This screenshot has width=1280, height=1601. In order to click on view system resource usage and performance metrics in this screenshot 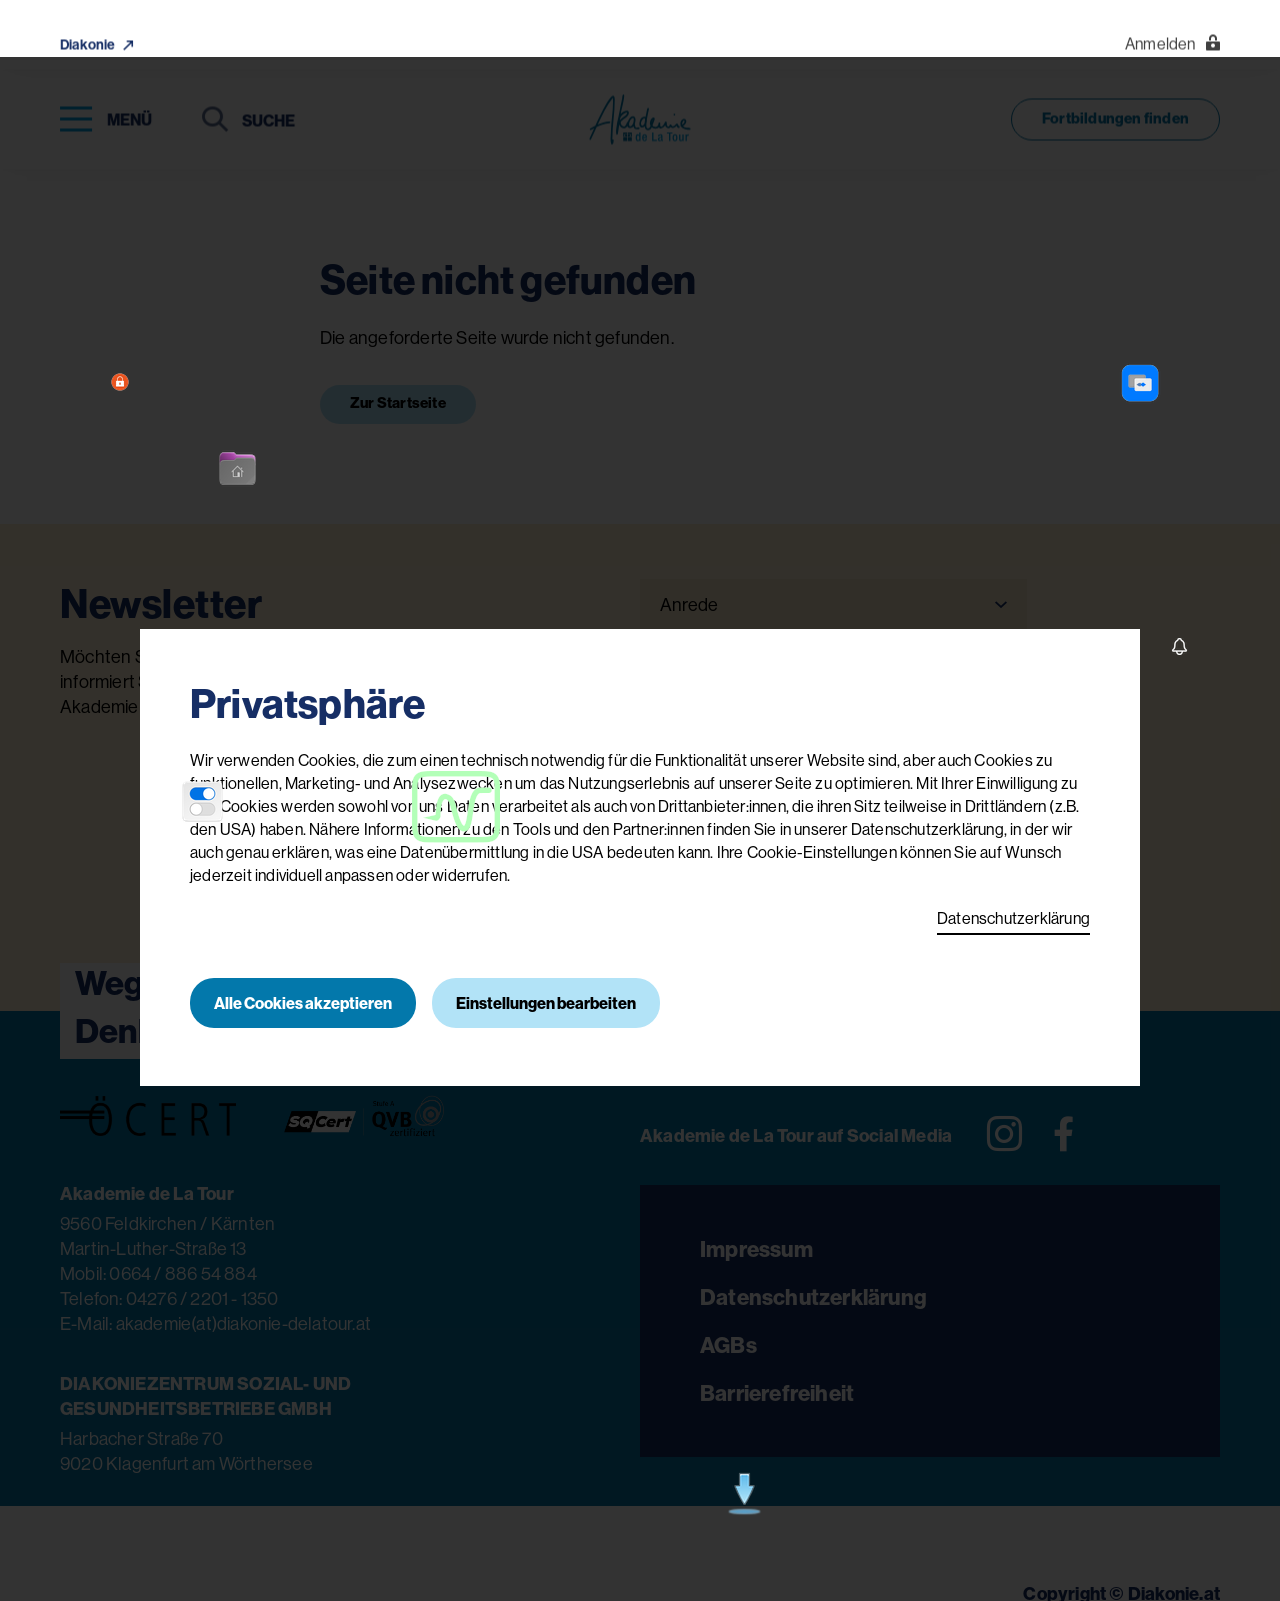, I will do `click(456, 804)`.